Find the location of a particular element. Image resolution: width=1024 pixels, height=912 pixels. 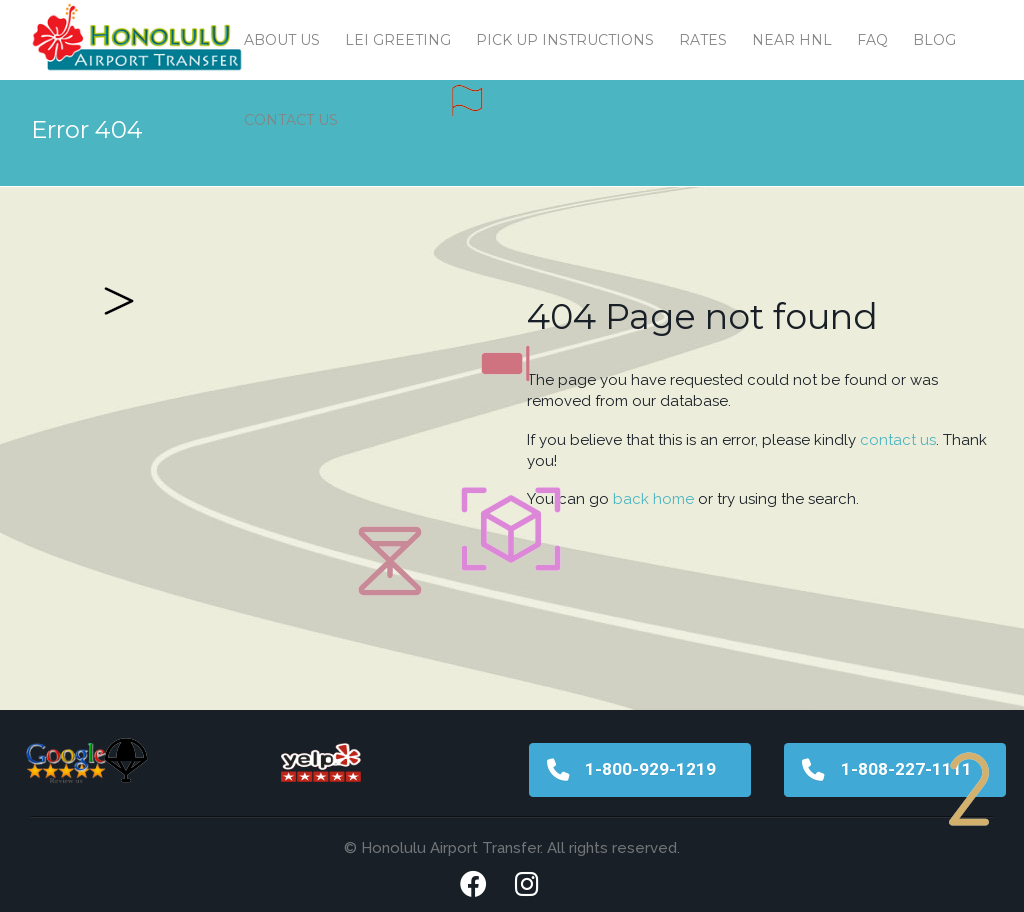

access emergency or backup features is located at coordinates (126, 761).